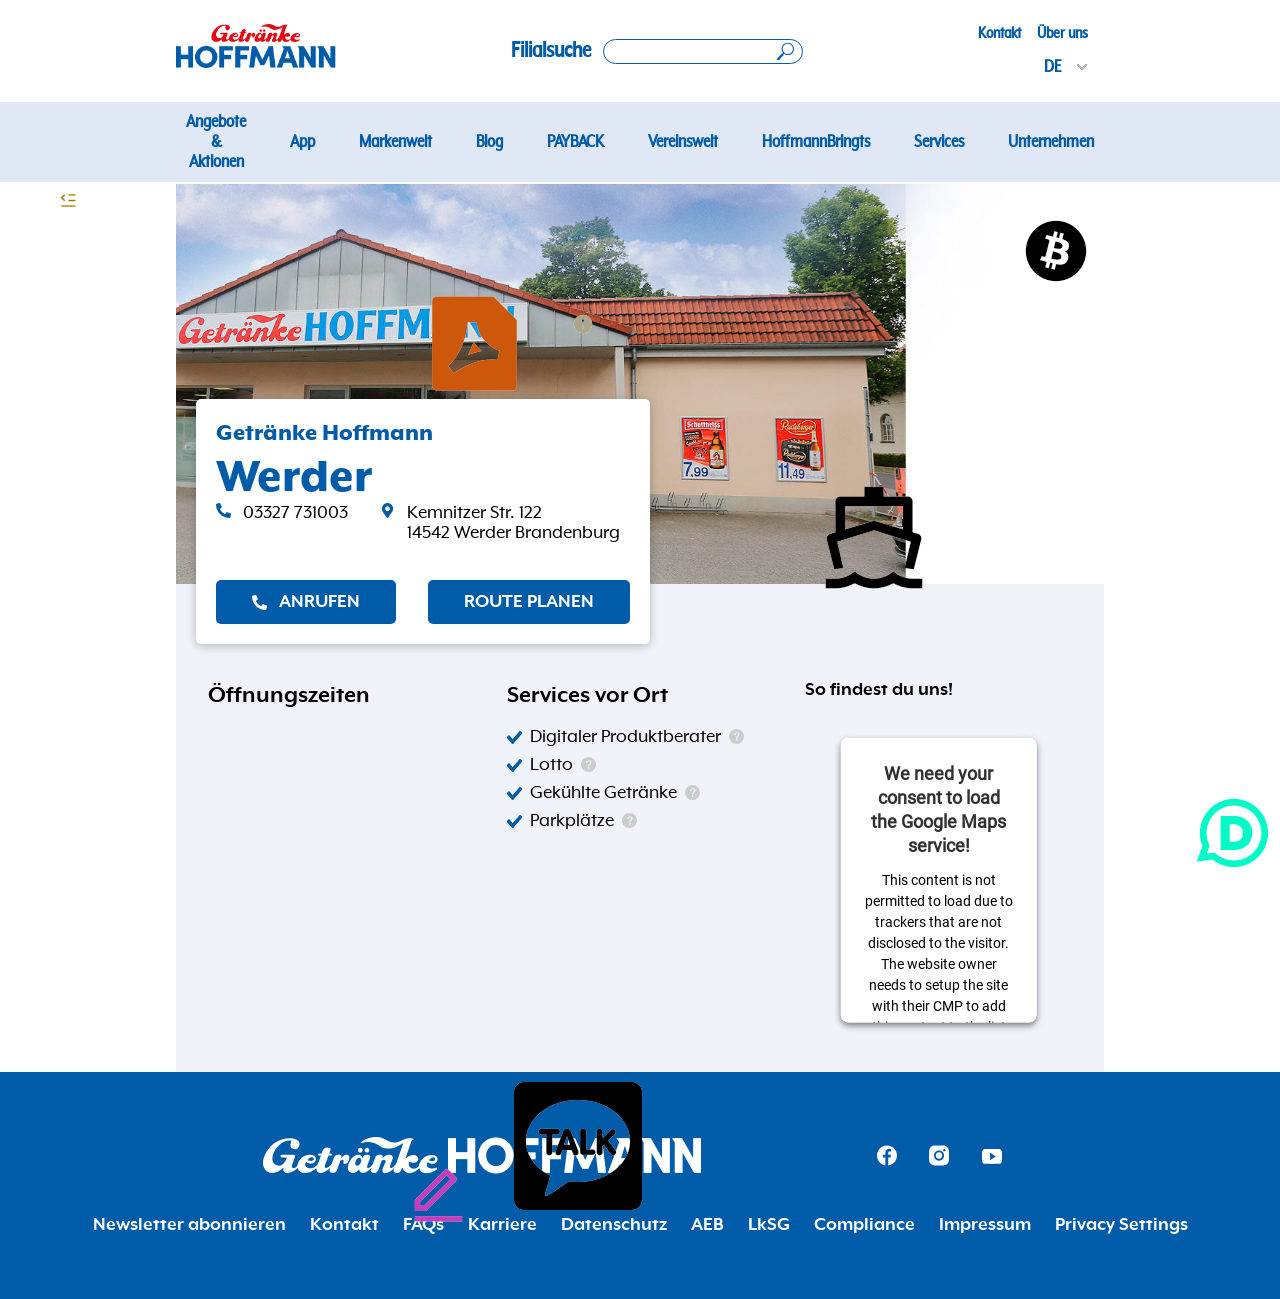  I want to click on open Disqus comments section, so click(1234, 833).